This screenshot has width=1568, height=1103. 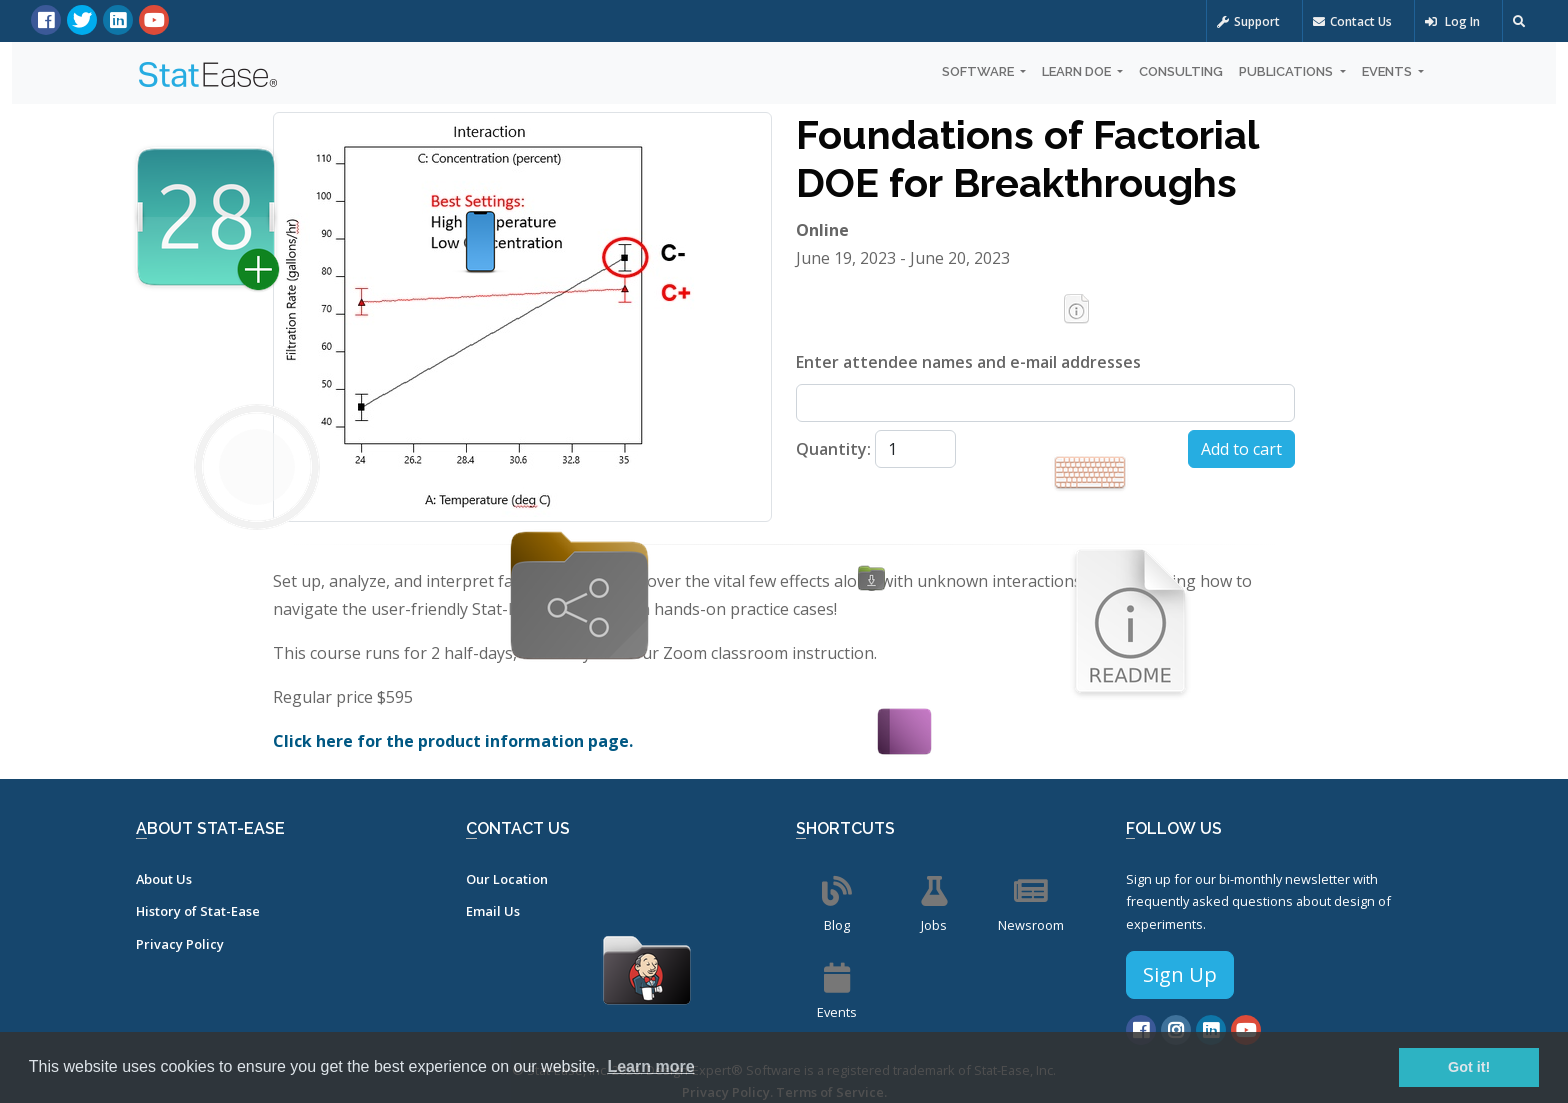 I want to click on access the desktop folder, so click(x=904, y=729).